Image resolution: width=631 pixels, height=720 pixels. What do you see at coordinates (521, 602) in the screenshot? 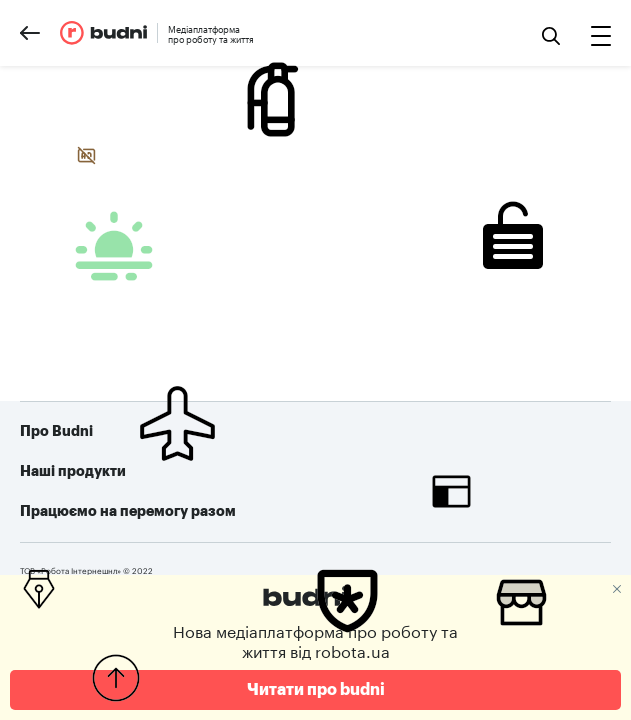
I see `access the online store or marketplace` at bounding box center [521, 602].